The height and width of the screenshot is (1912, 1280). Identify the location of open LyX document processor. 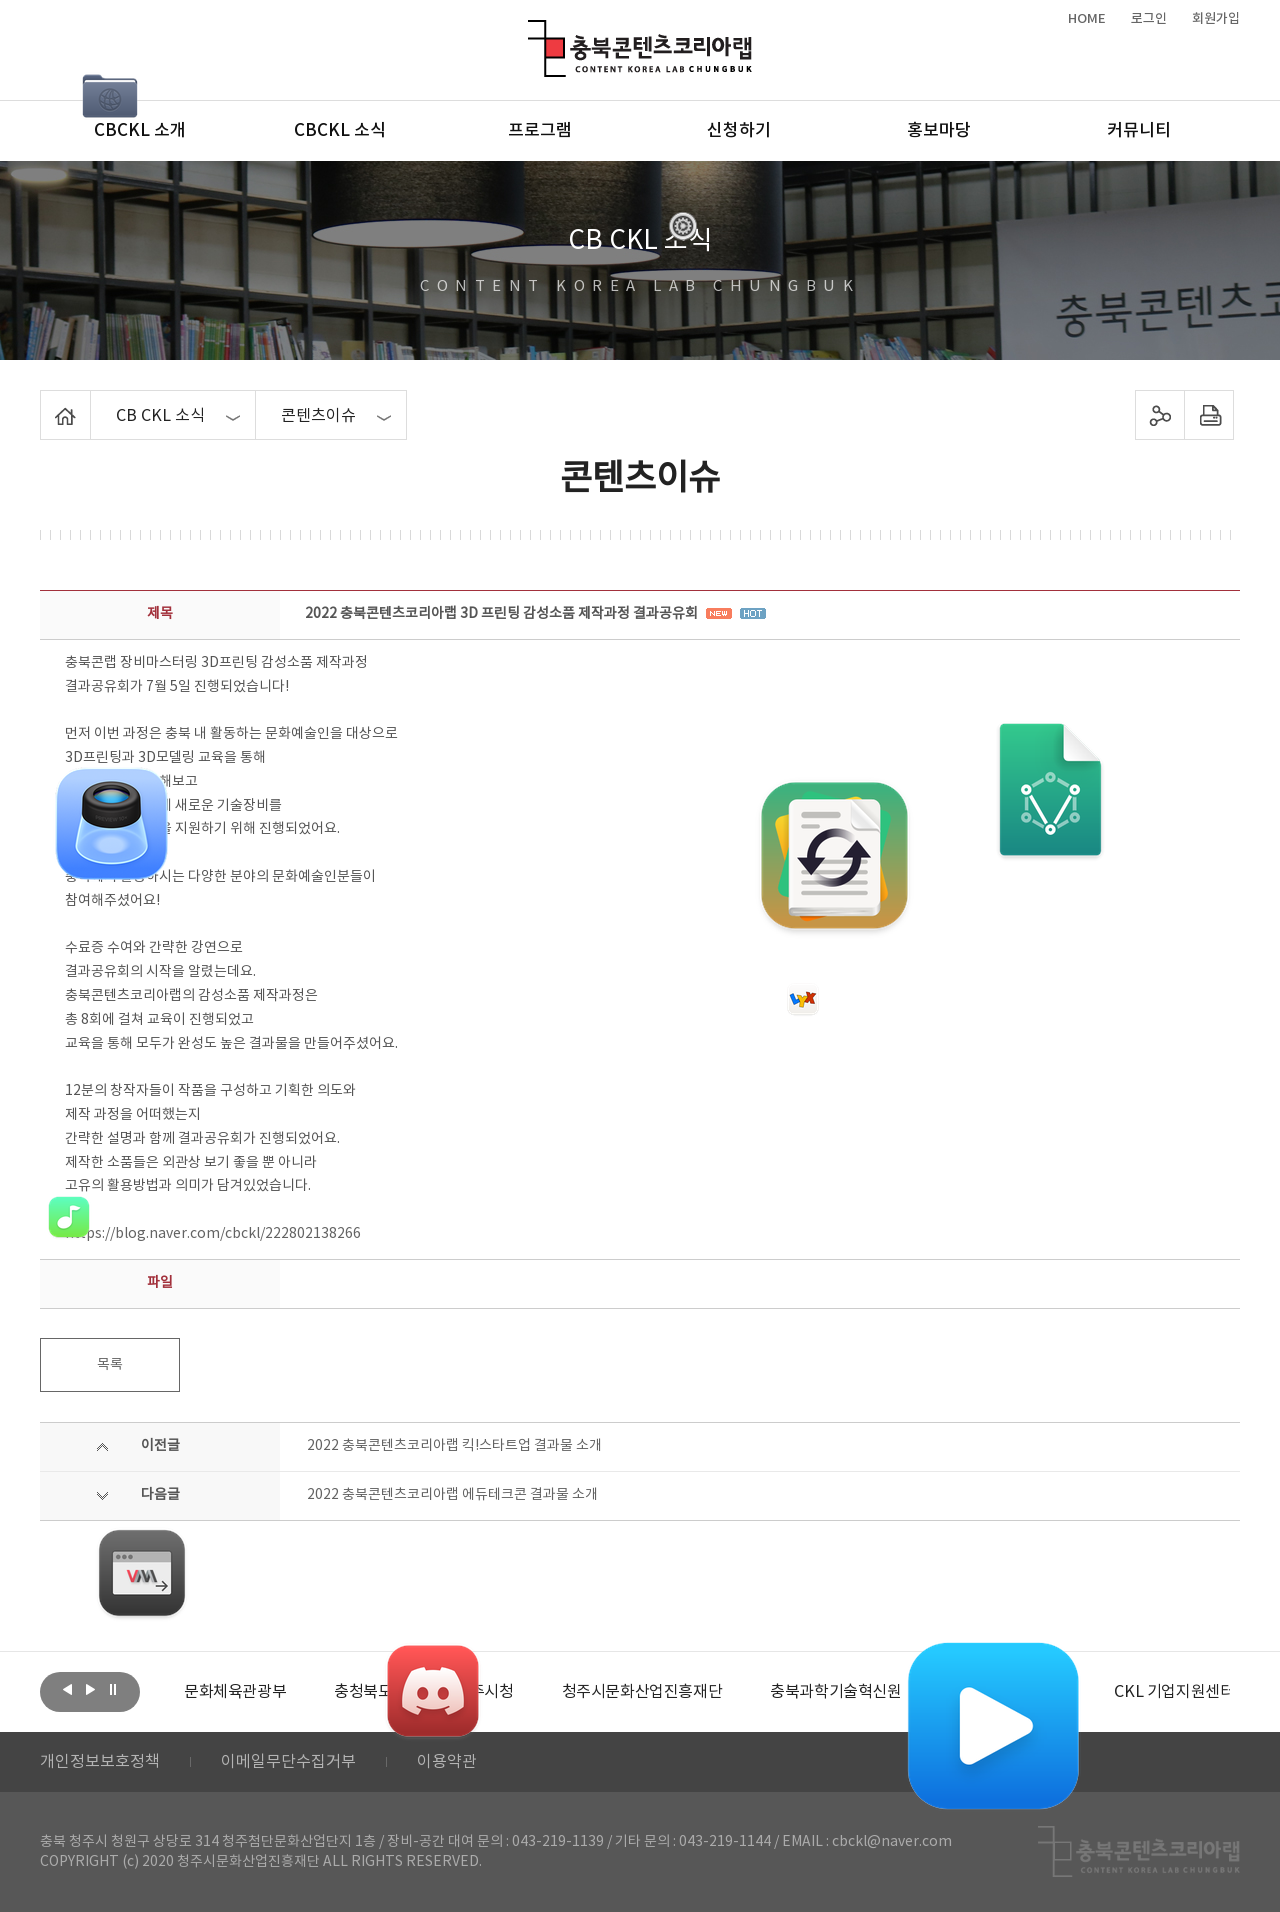
(803, 999).